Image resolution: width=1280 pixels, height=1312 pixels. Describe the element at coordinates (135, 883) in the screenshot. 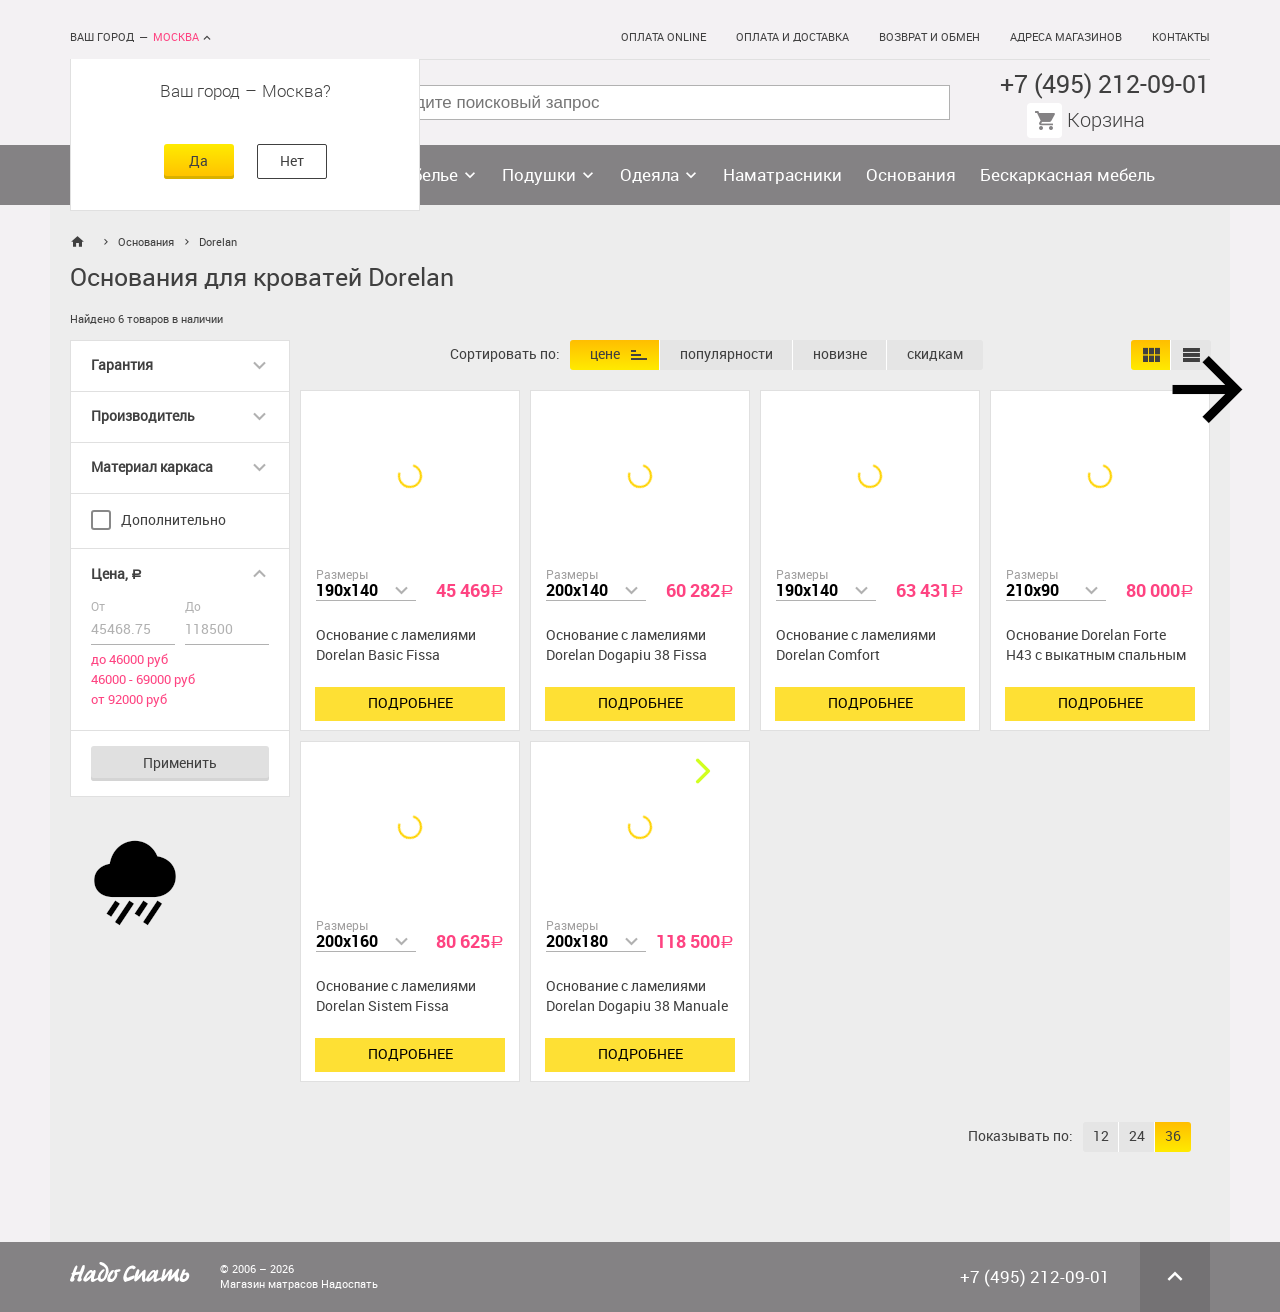

I see `indicates rainy weather conditions` at that location.